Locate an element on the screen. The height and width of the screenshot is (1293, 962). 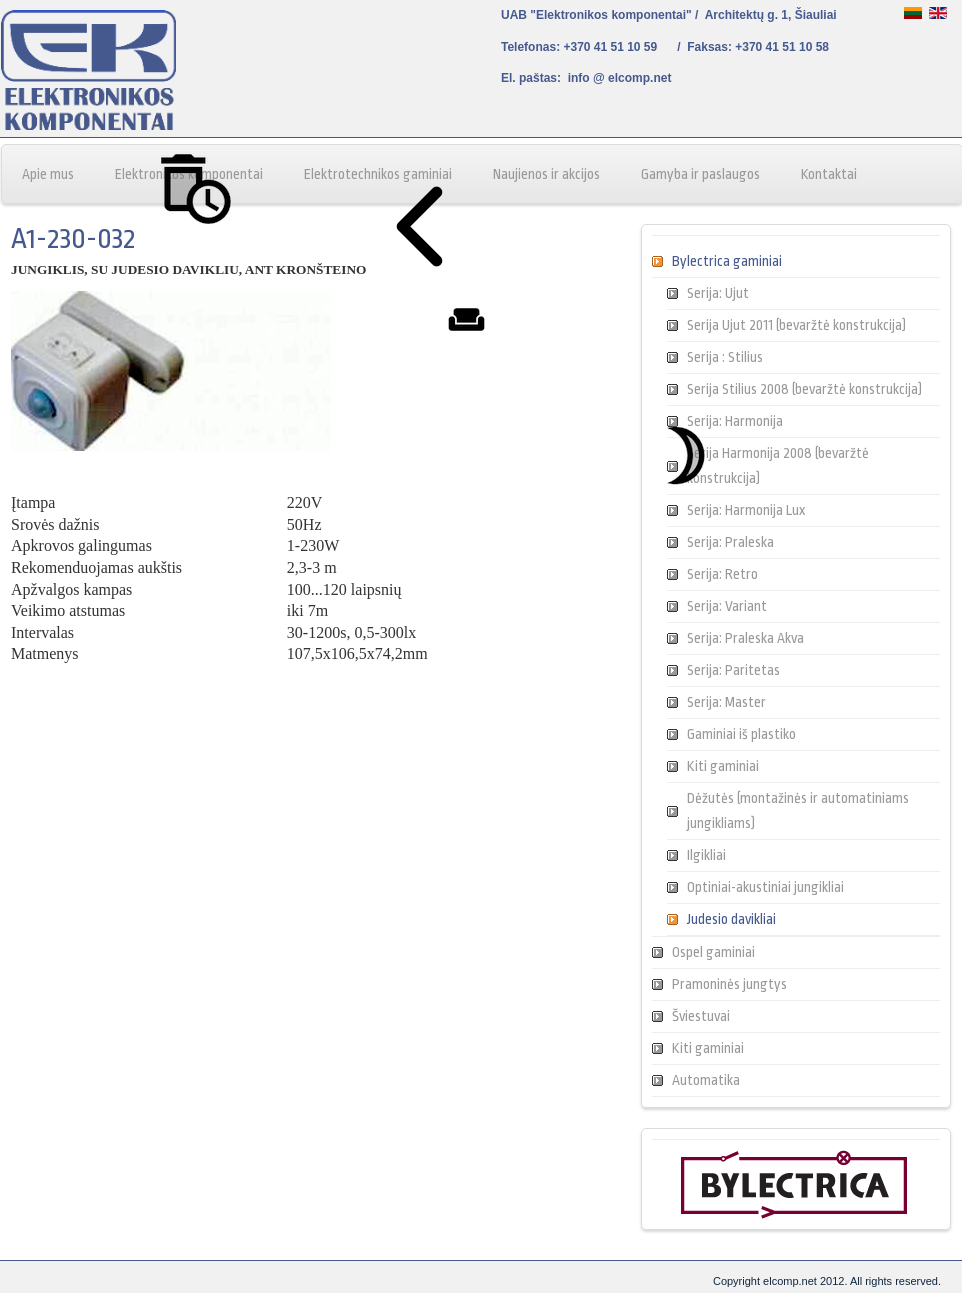
enable auto-delete for temporary files is located at coordinates (196, 189).